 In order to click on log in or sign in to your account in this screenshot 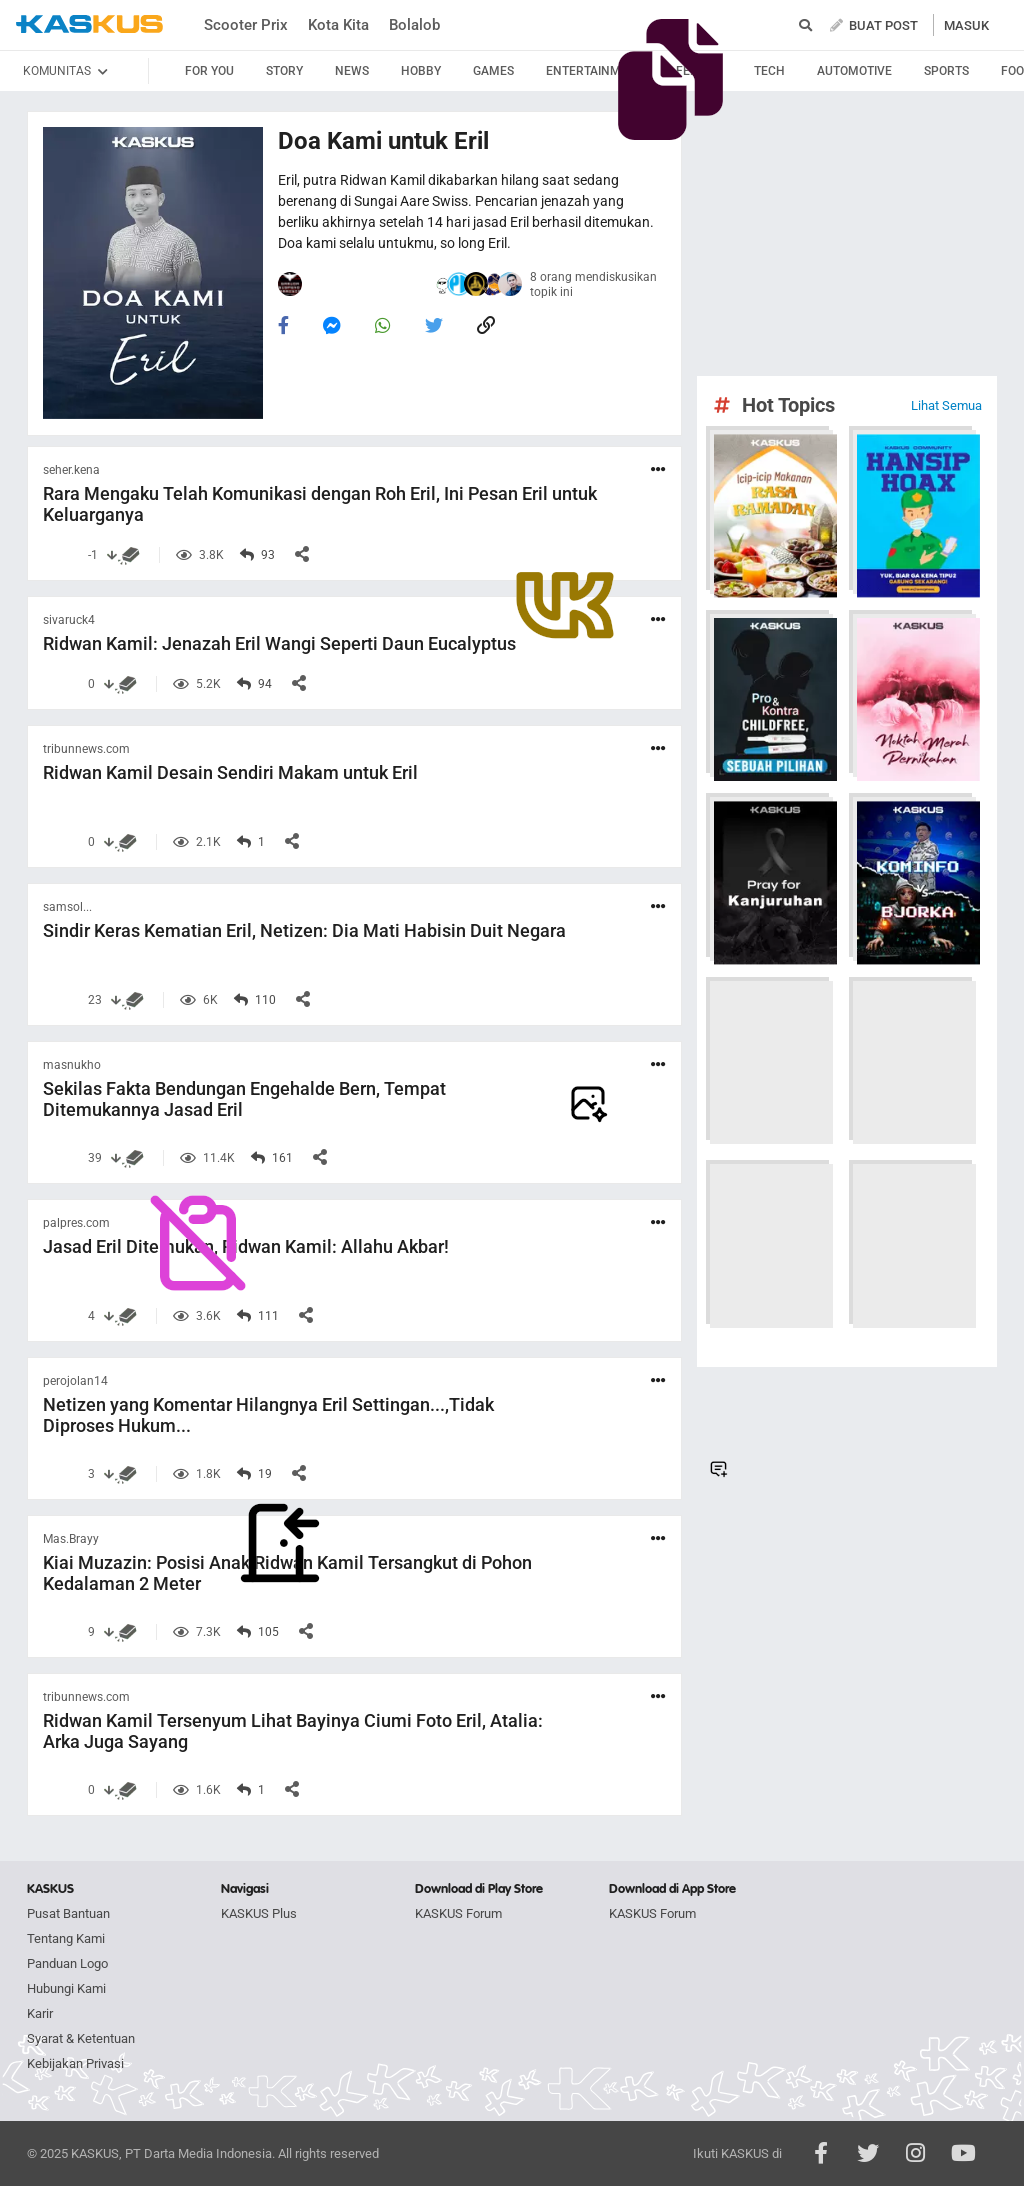, I will do `click(280, 1543)`.